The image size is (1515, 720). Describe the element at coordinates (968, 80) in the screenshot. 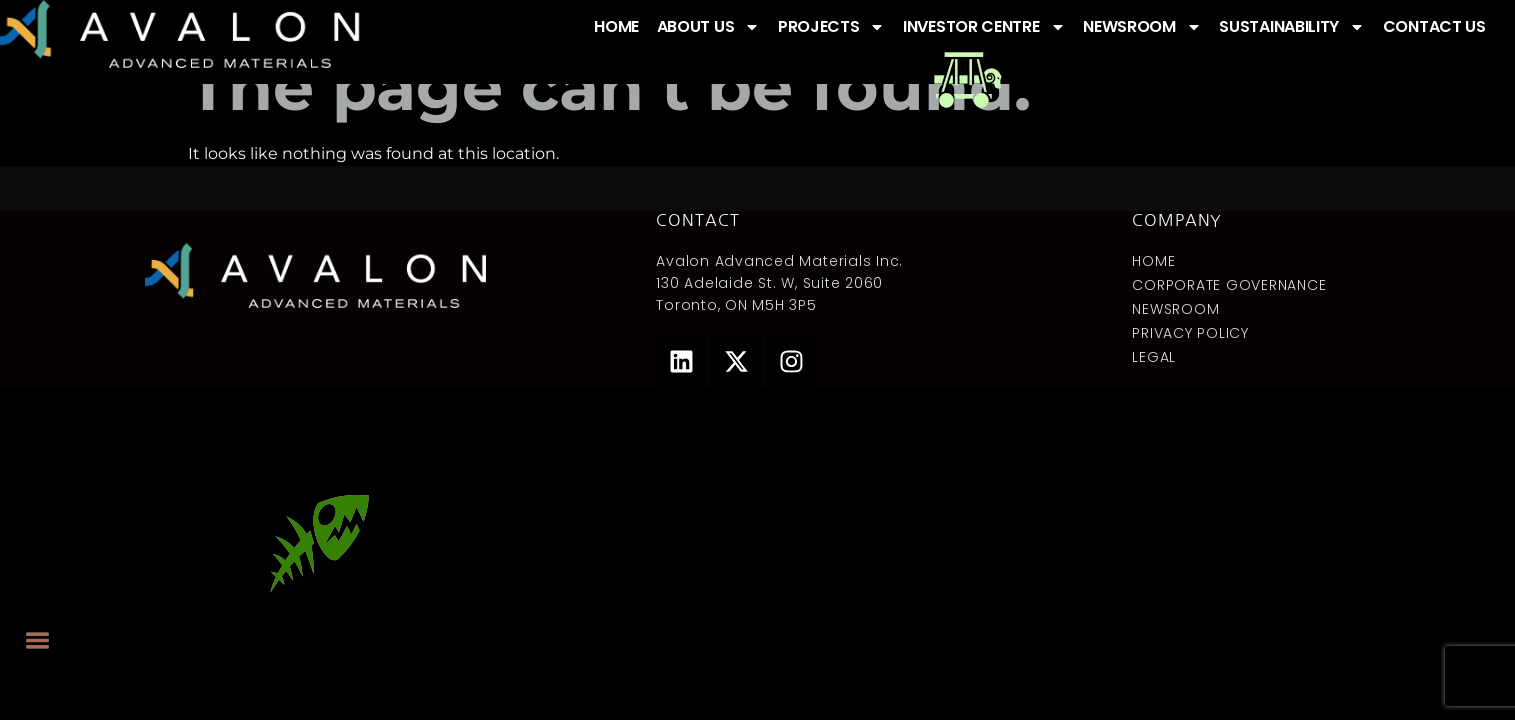

I see `select siege ram unit in strategy game` at that location.